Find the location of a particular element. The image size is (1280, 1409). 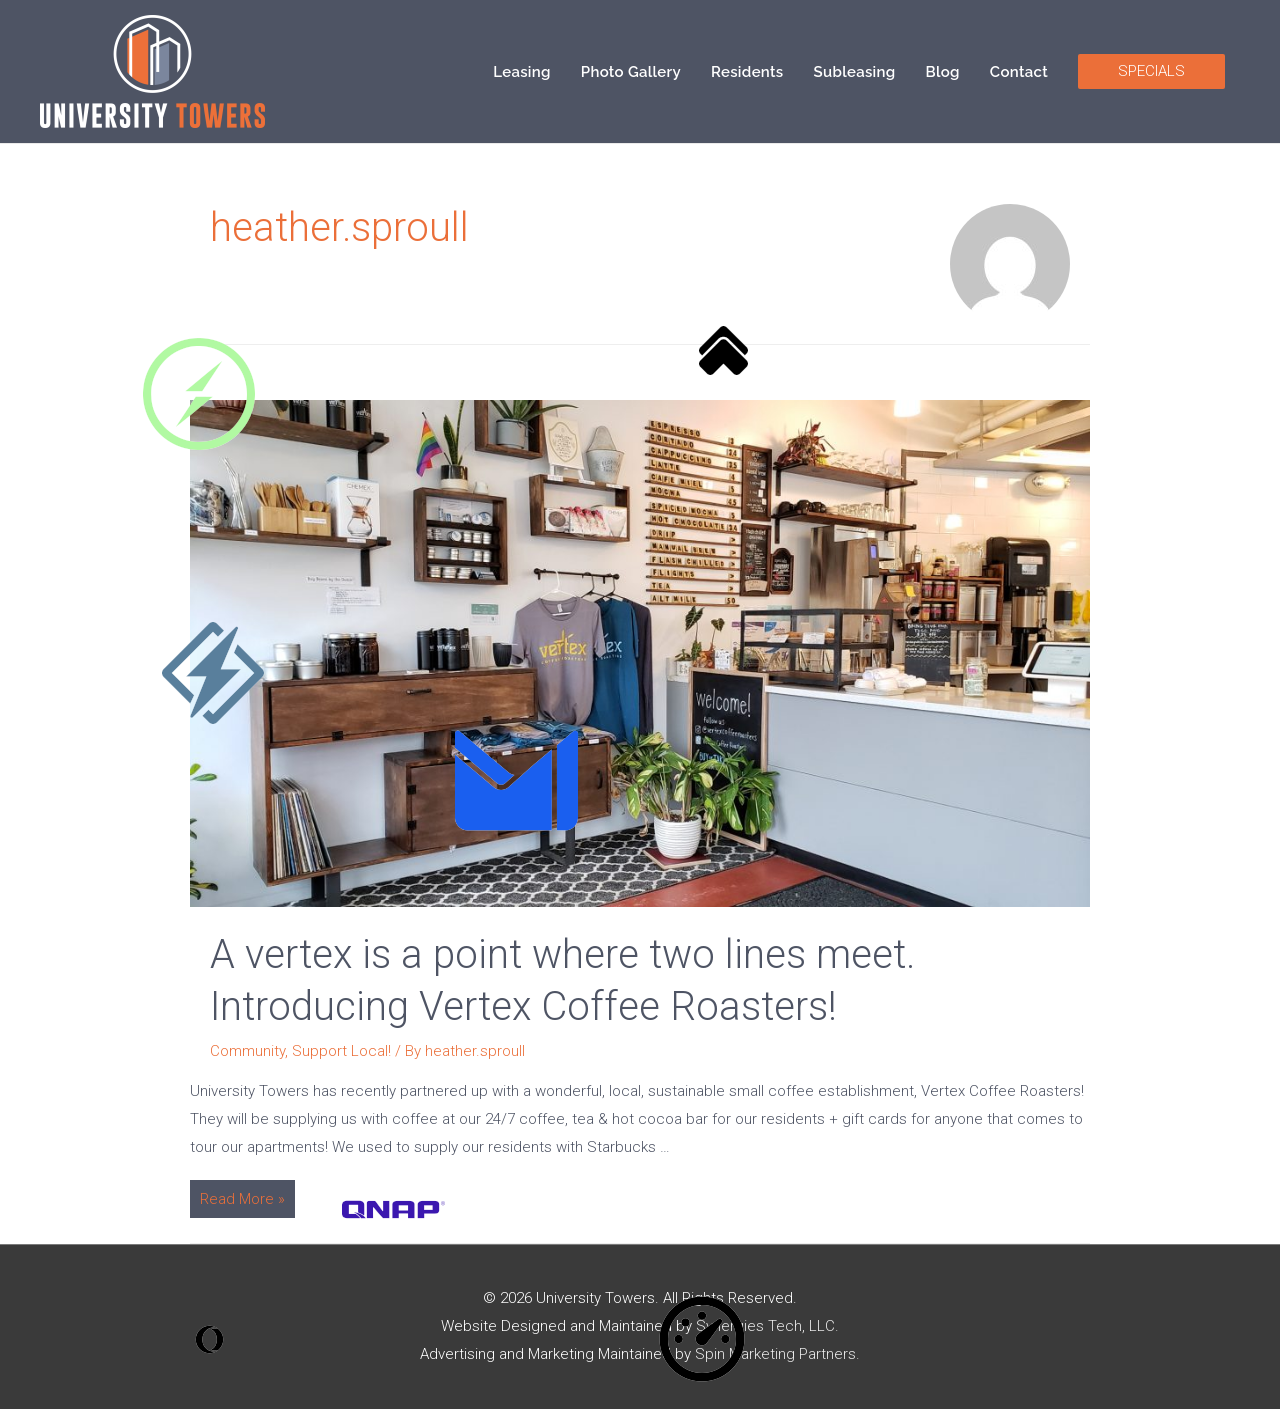

socket.io branding or integration is located at coordinates (199, 394).